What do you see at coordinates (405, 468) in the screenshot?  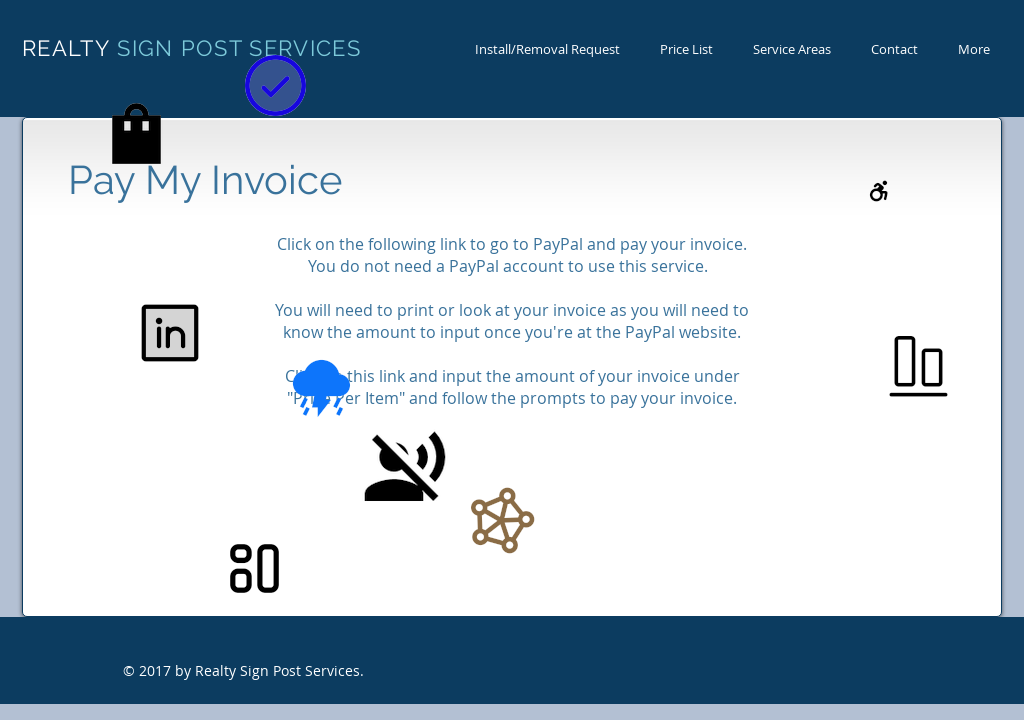 I see `mute voiceover or text-to-speech` at bounding box center [405, 468].